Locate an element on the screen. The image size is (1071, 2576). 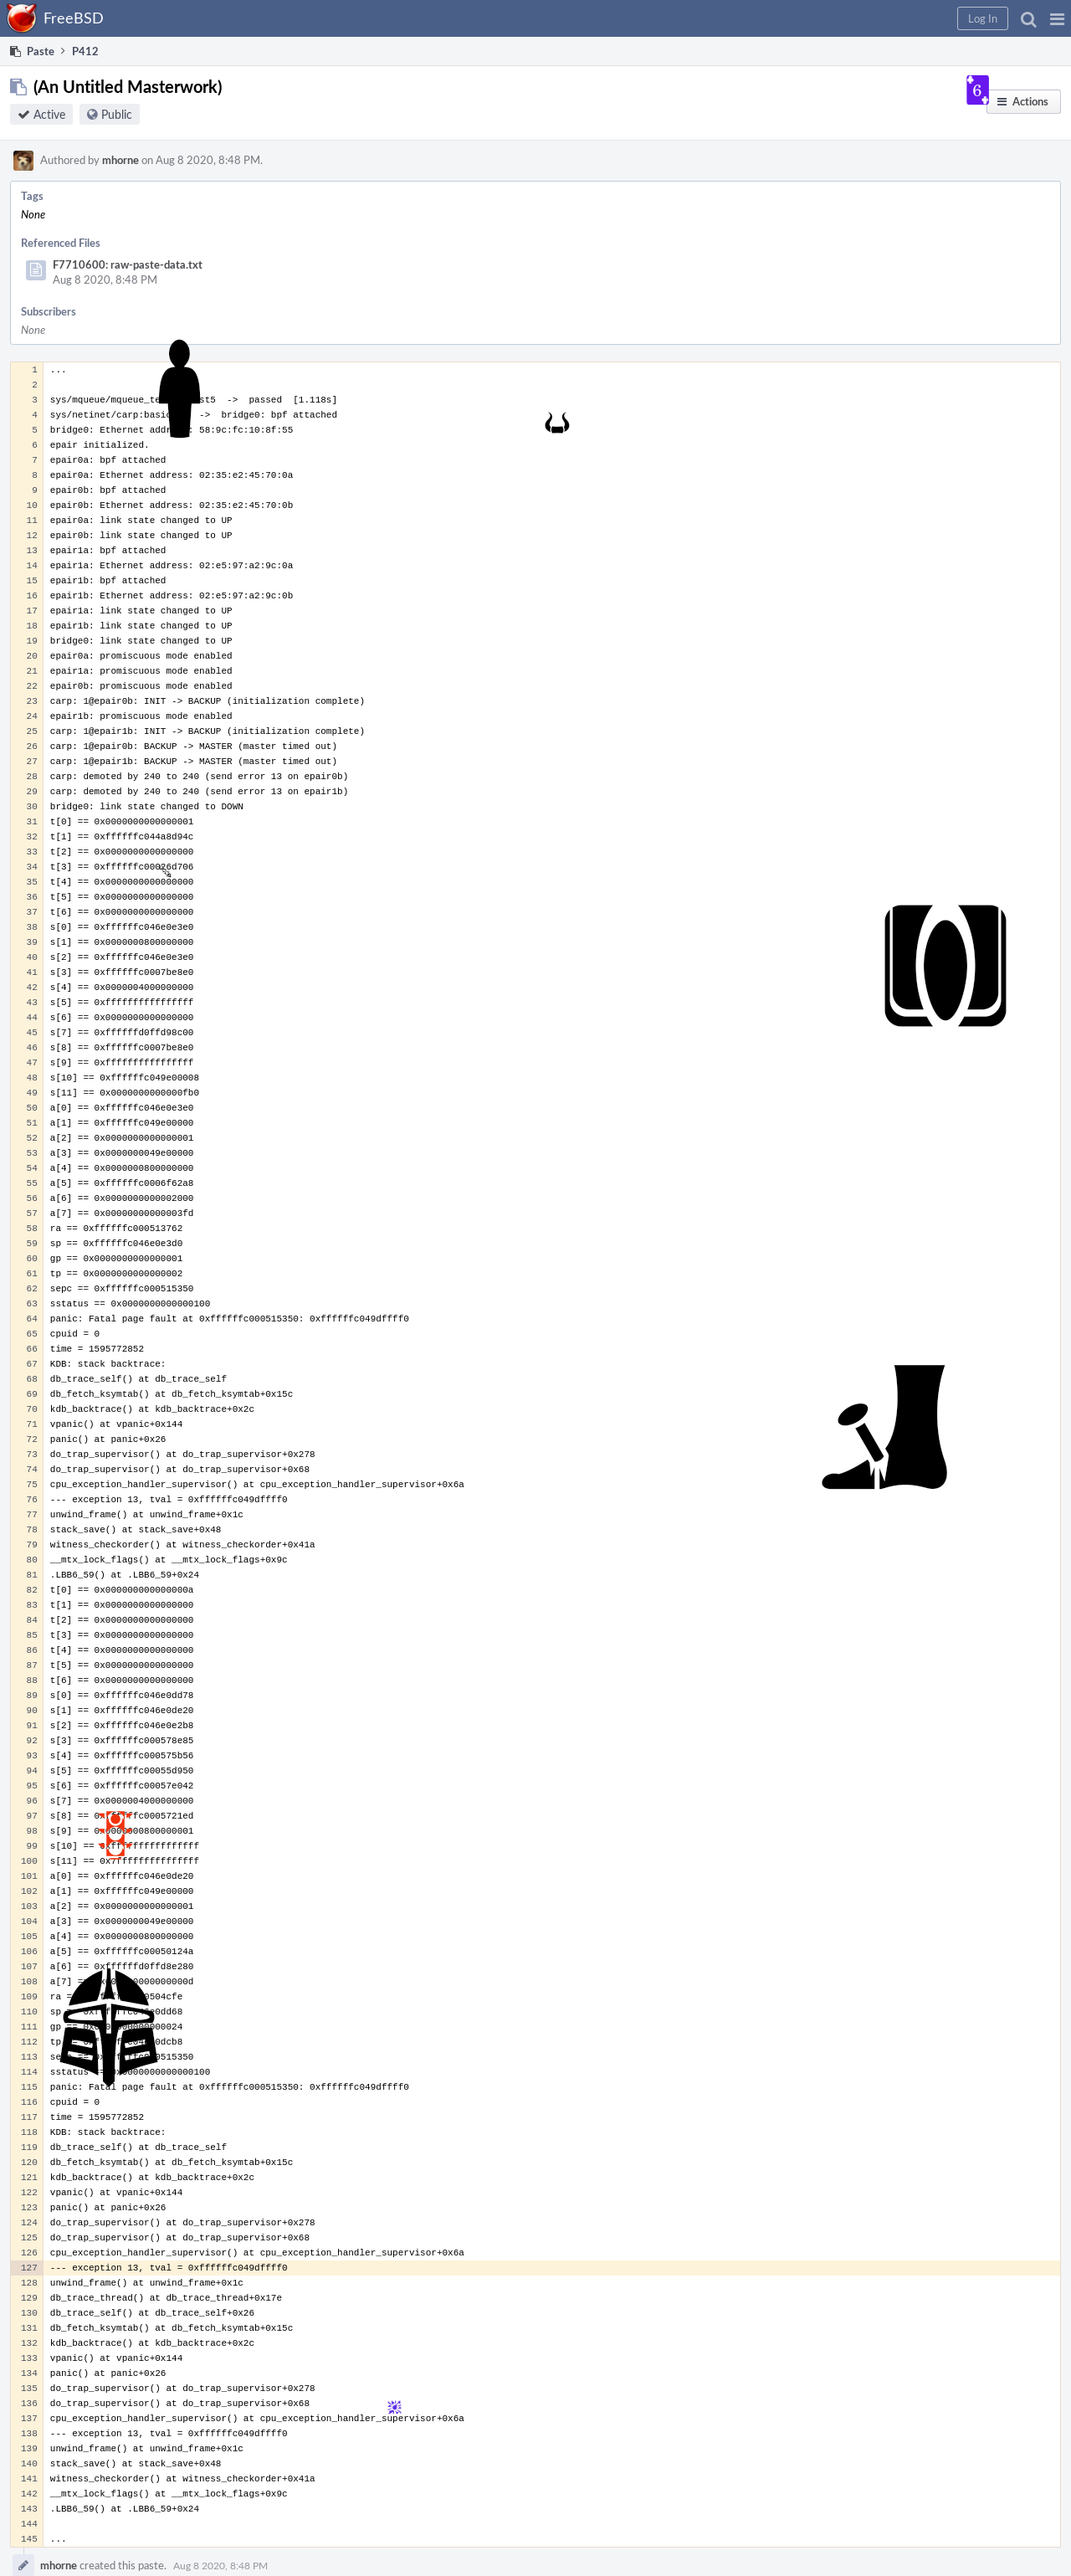
select a thorn or vine-based attack ability is located at coordinates (165, 871).